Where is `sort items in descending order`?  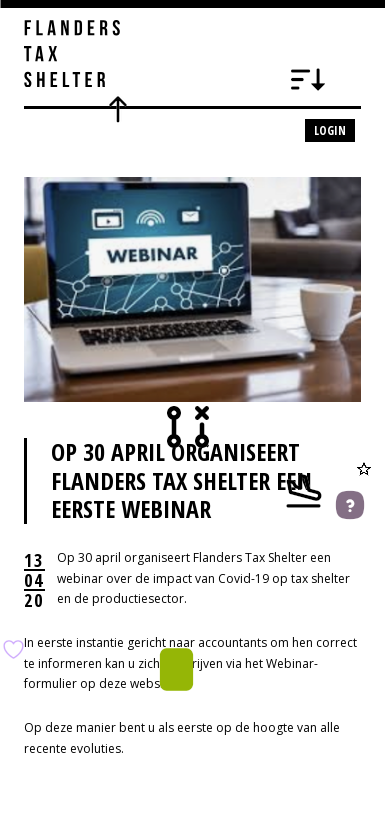
sort items in descending order is located at coordinates (308, 79).